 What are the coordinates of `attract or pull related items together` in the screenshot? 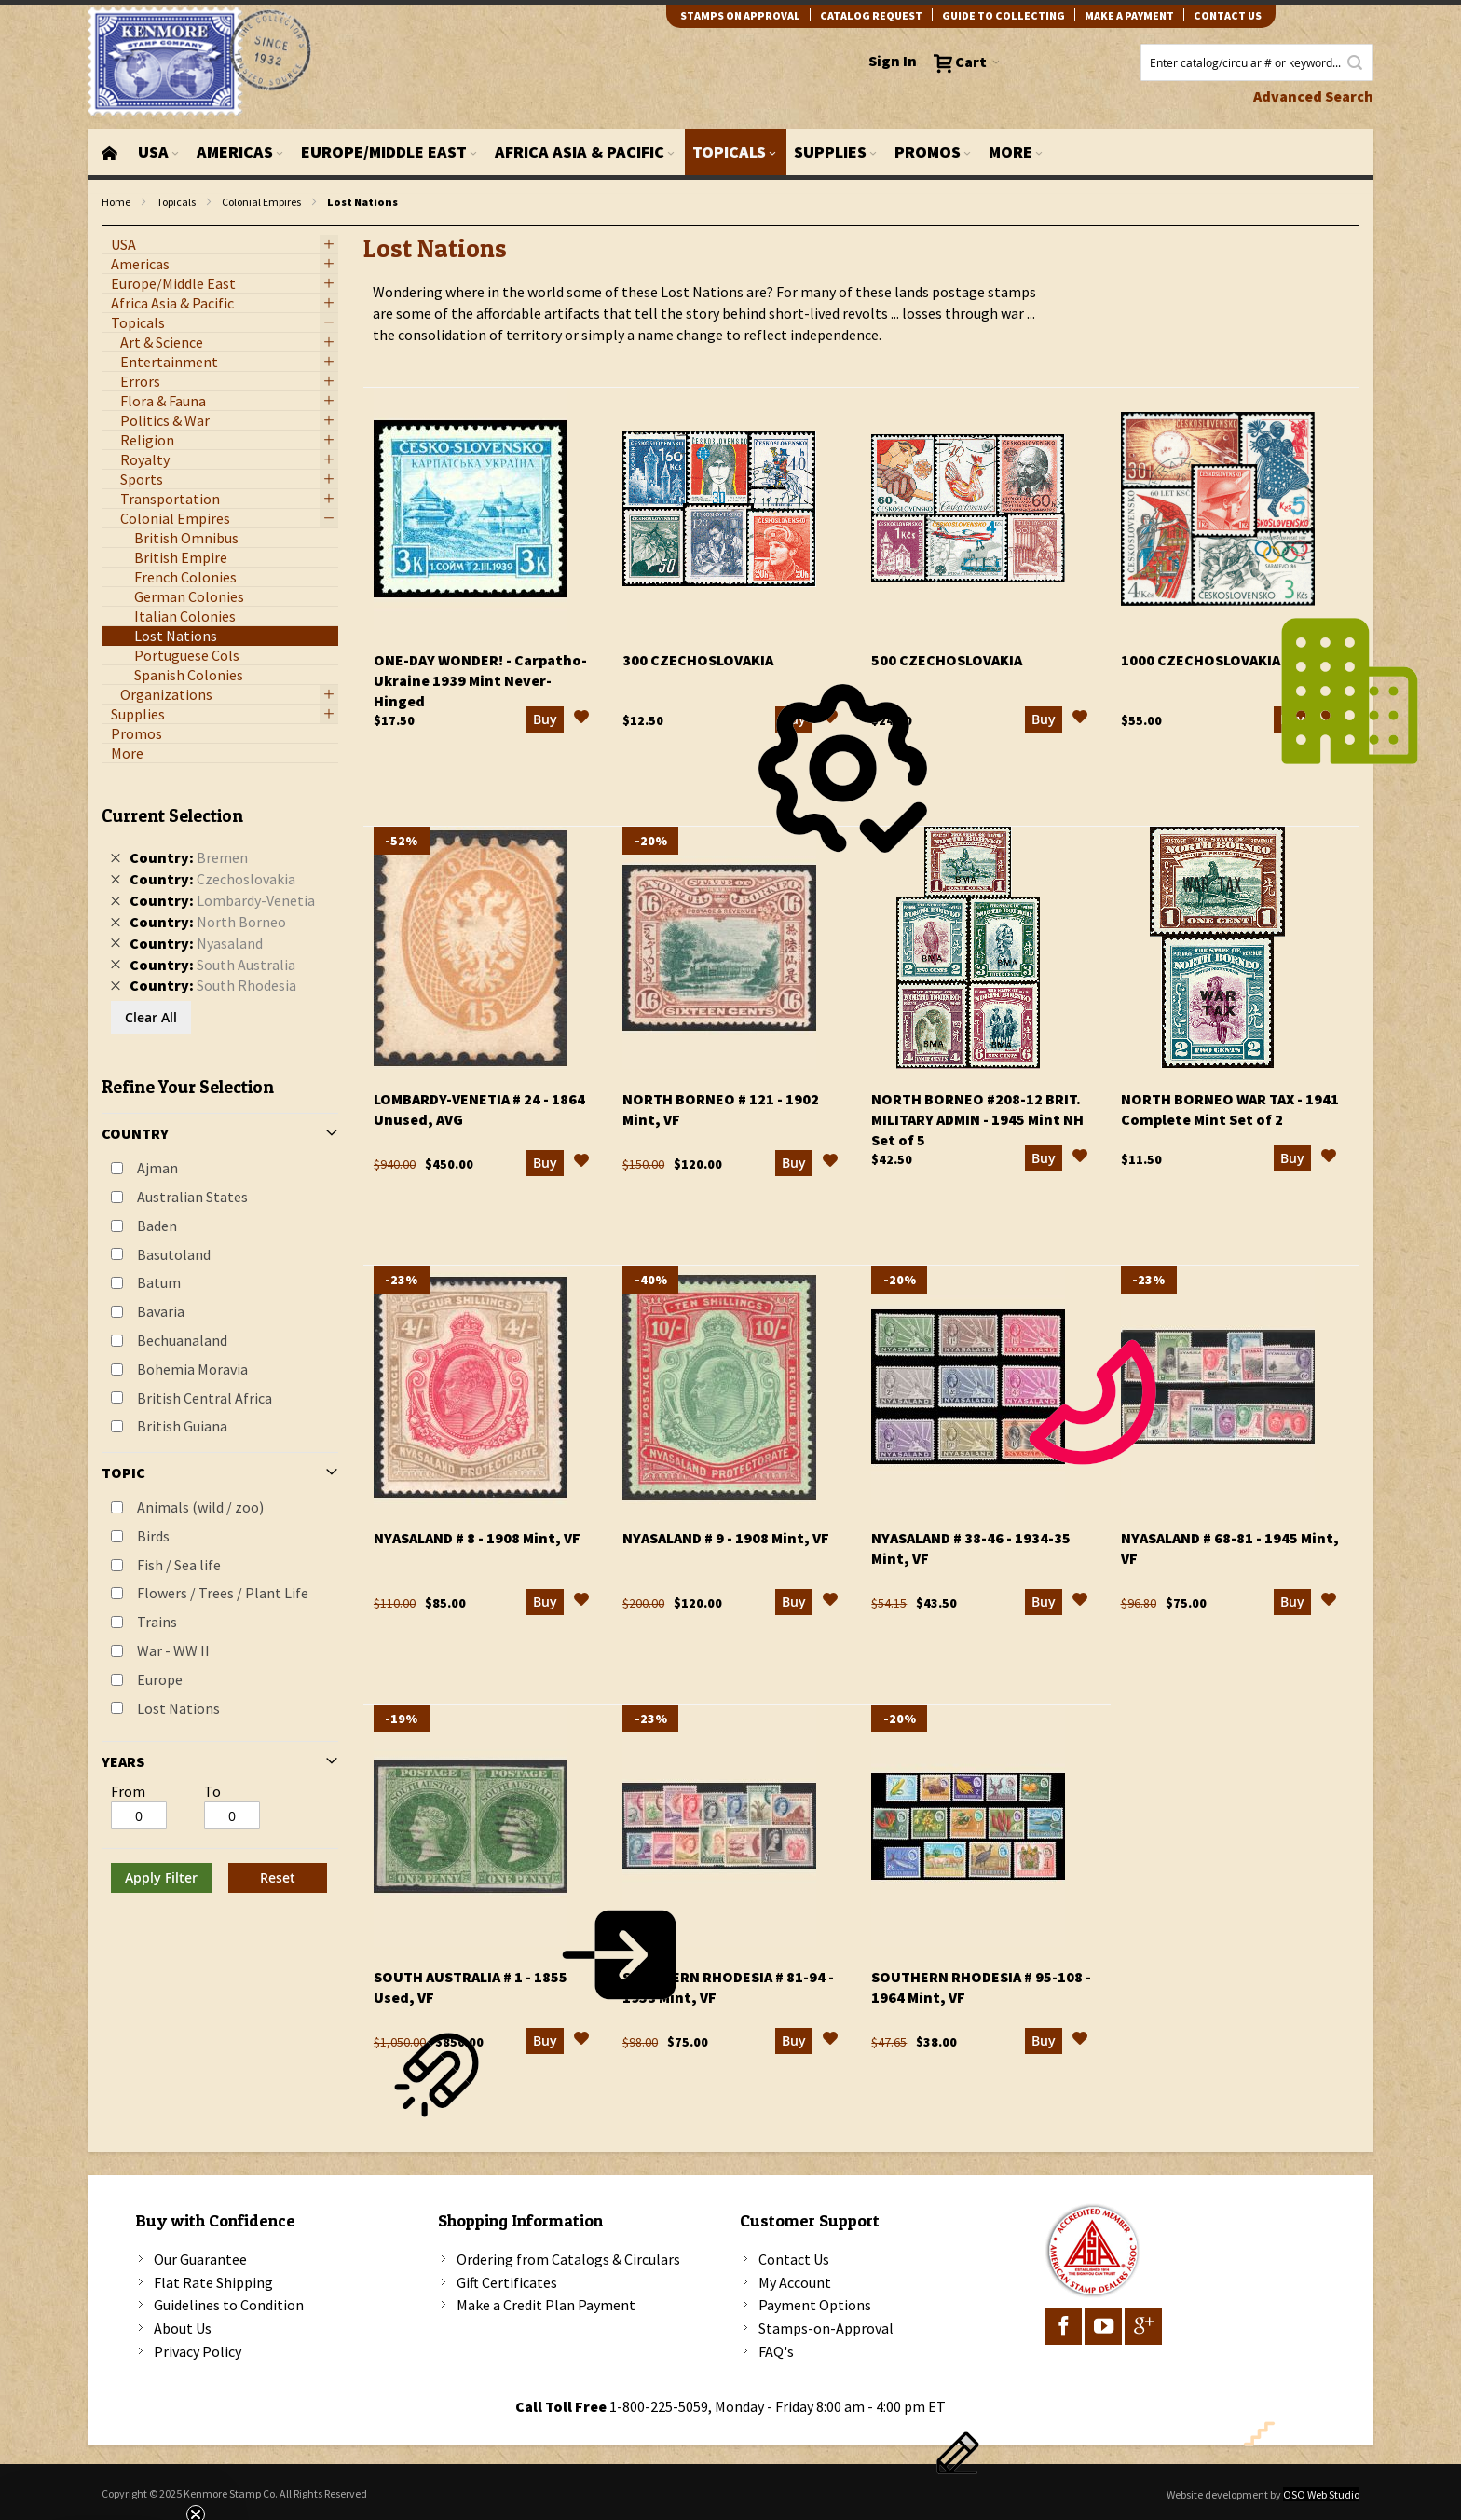 It's located at (436, 2075).